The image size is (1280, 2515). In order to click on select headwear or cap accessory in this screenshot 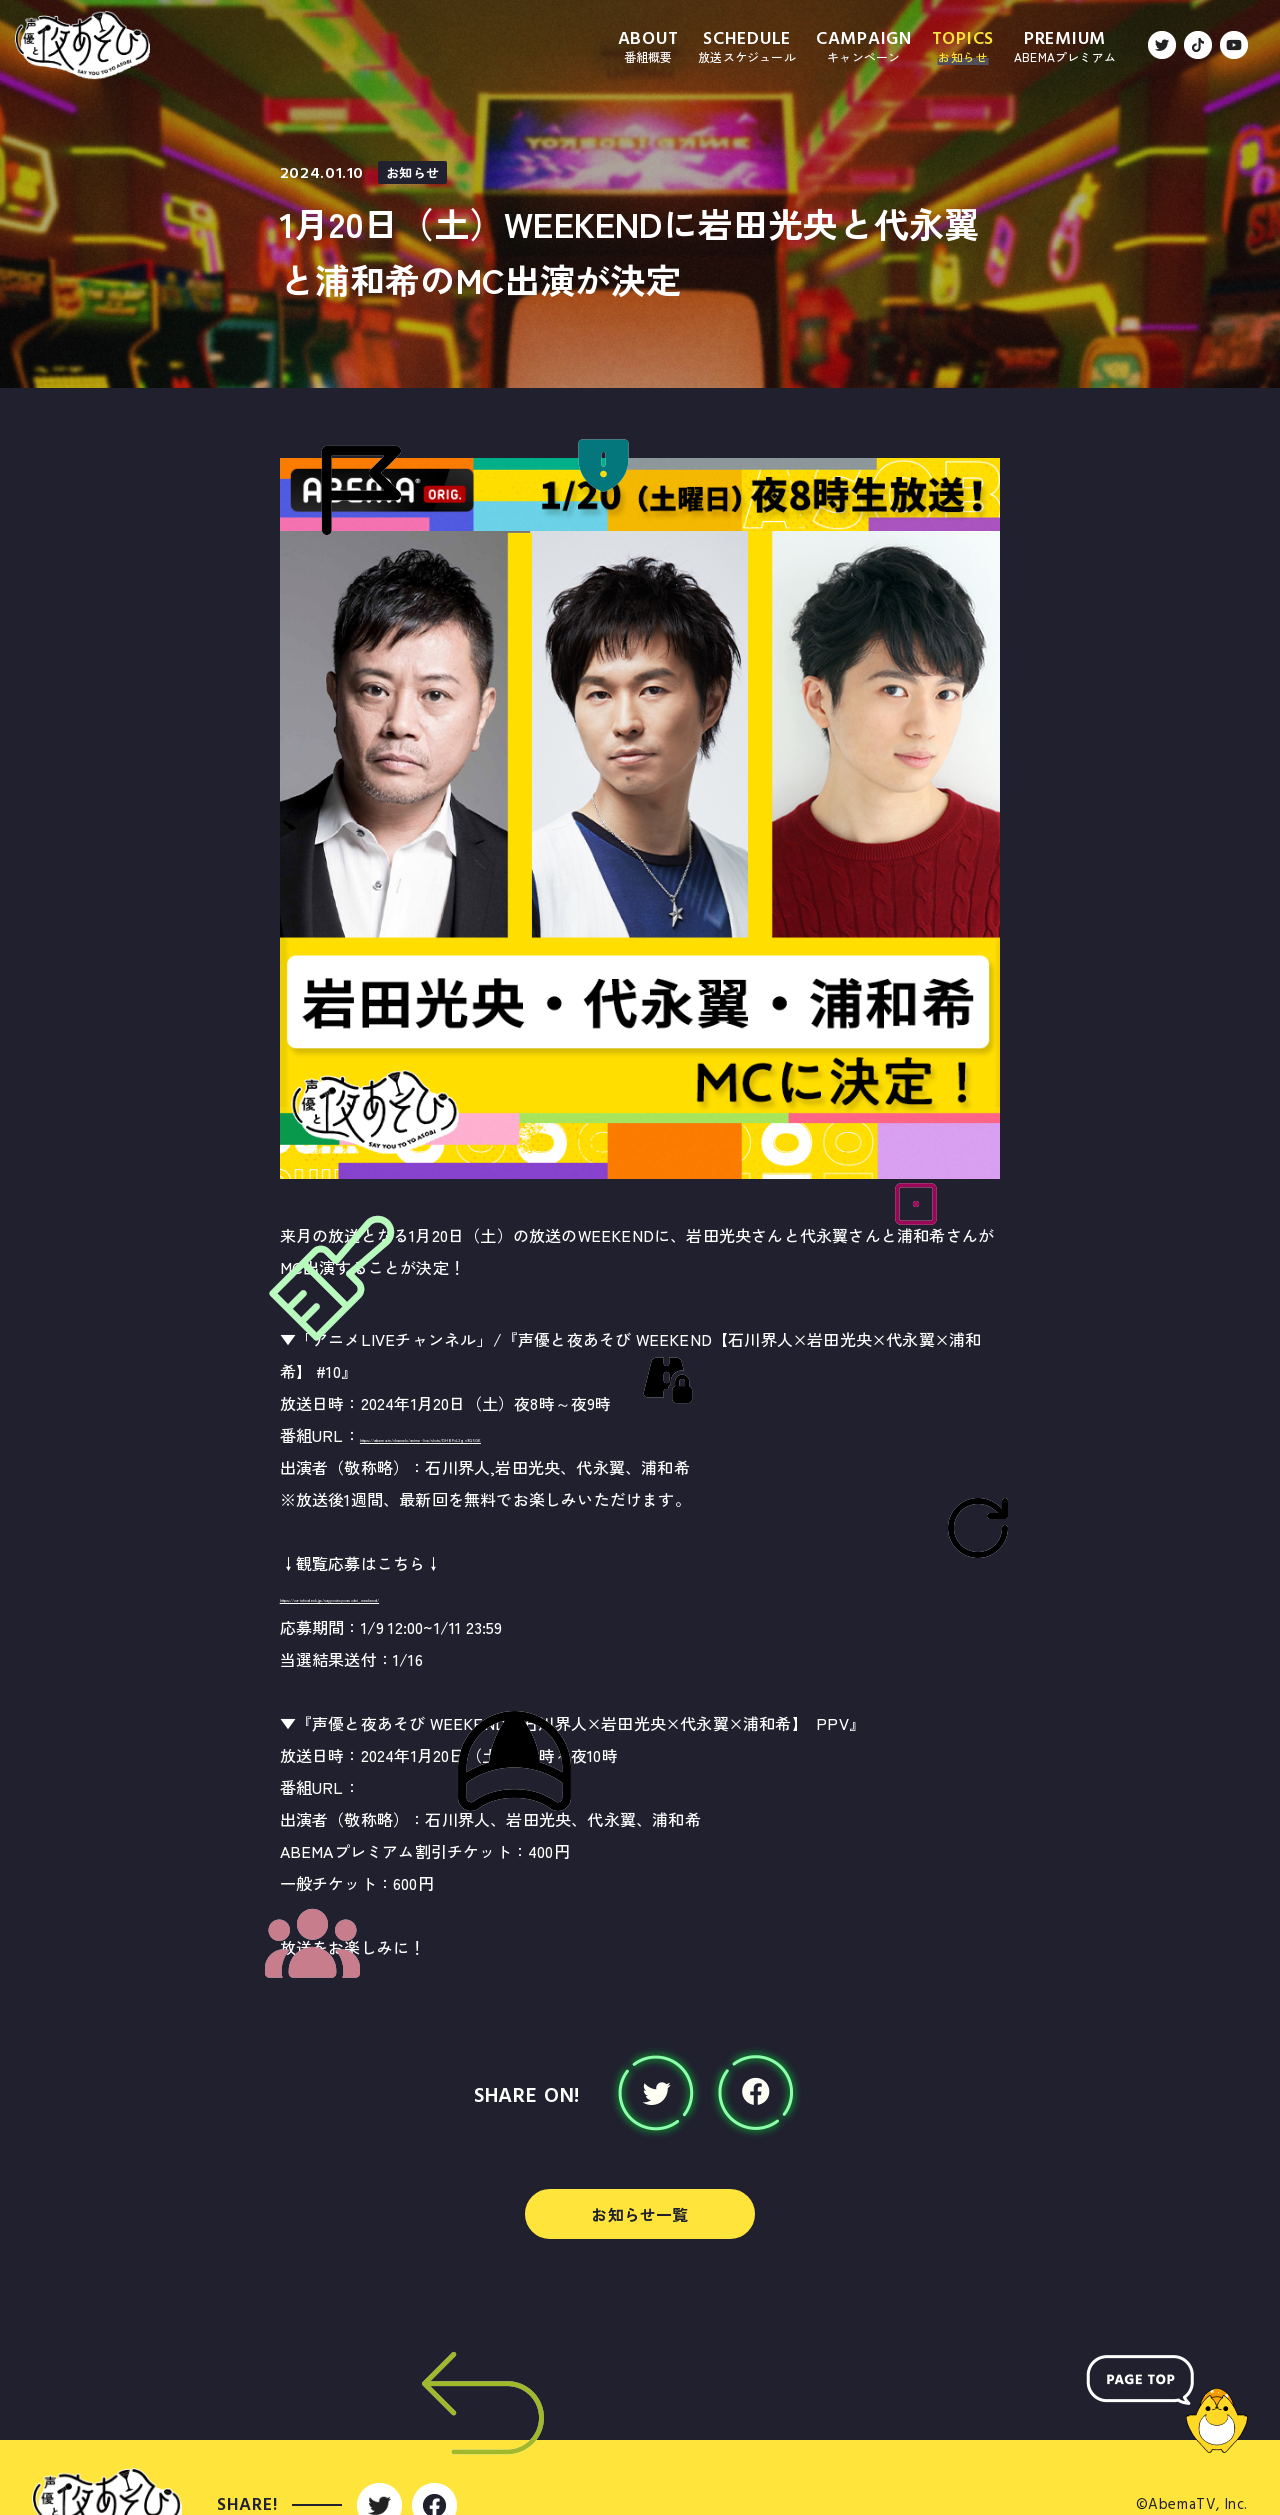, I will do `click(514, 1767)`.